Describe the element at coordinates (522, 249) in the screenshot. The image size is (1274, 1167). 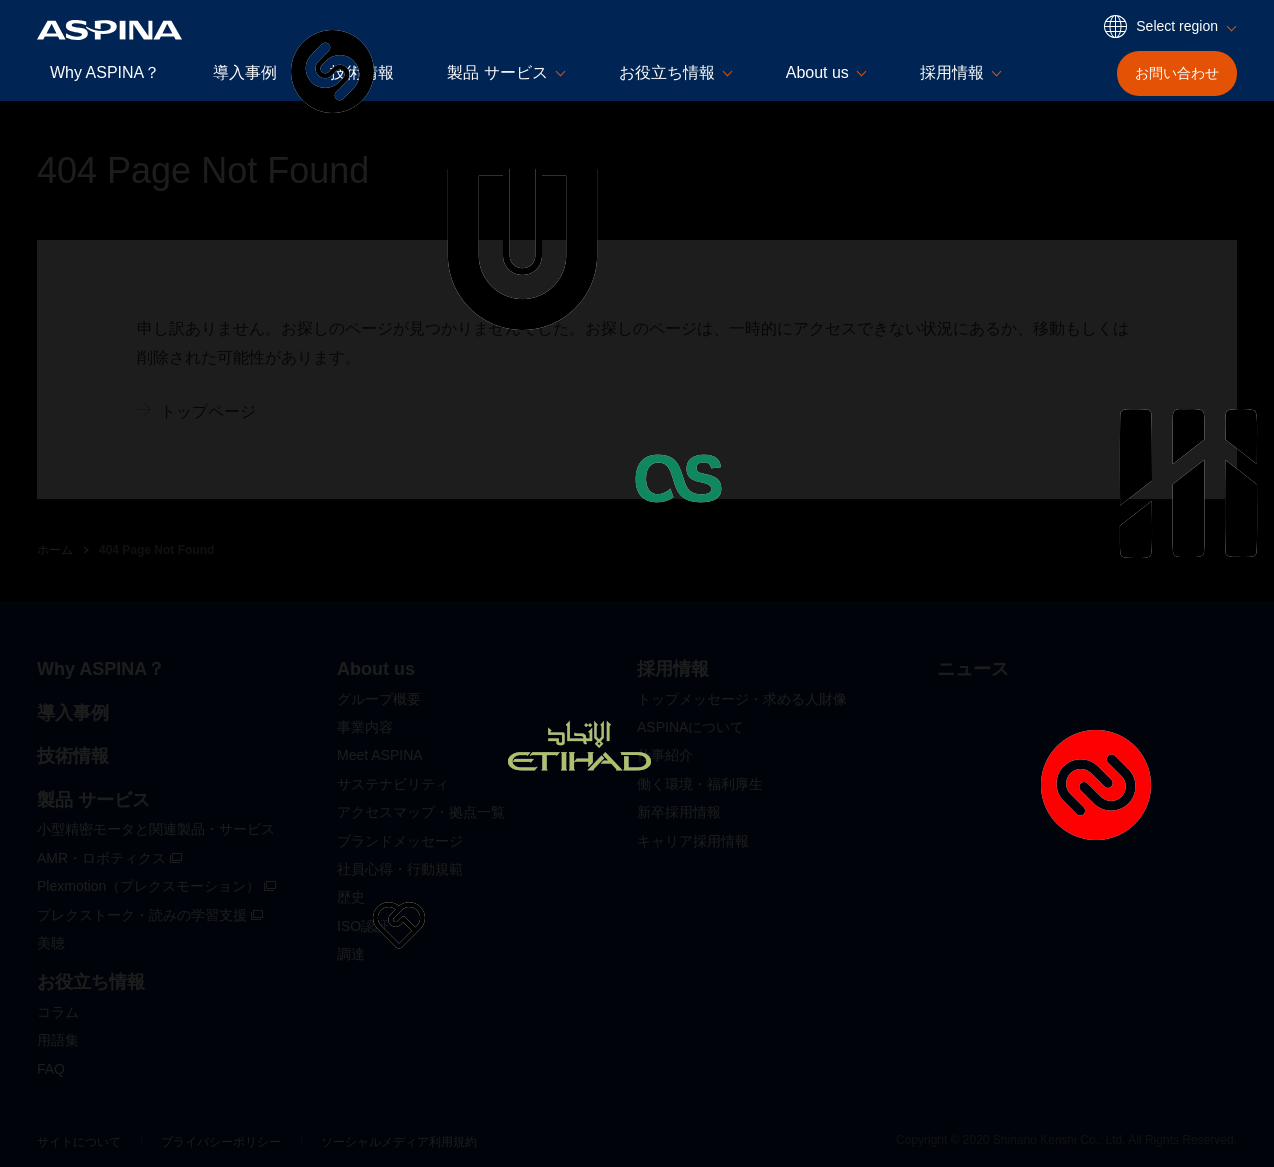
I see `vueuse library logo` at that location.